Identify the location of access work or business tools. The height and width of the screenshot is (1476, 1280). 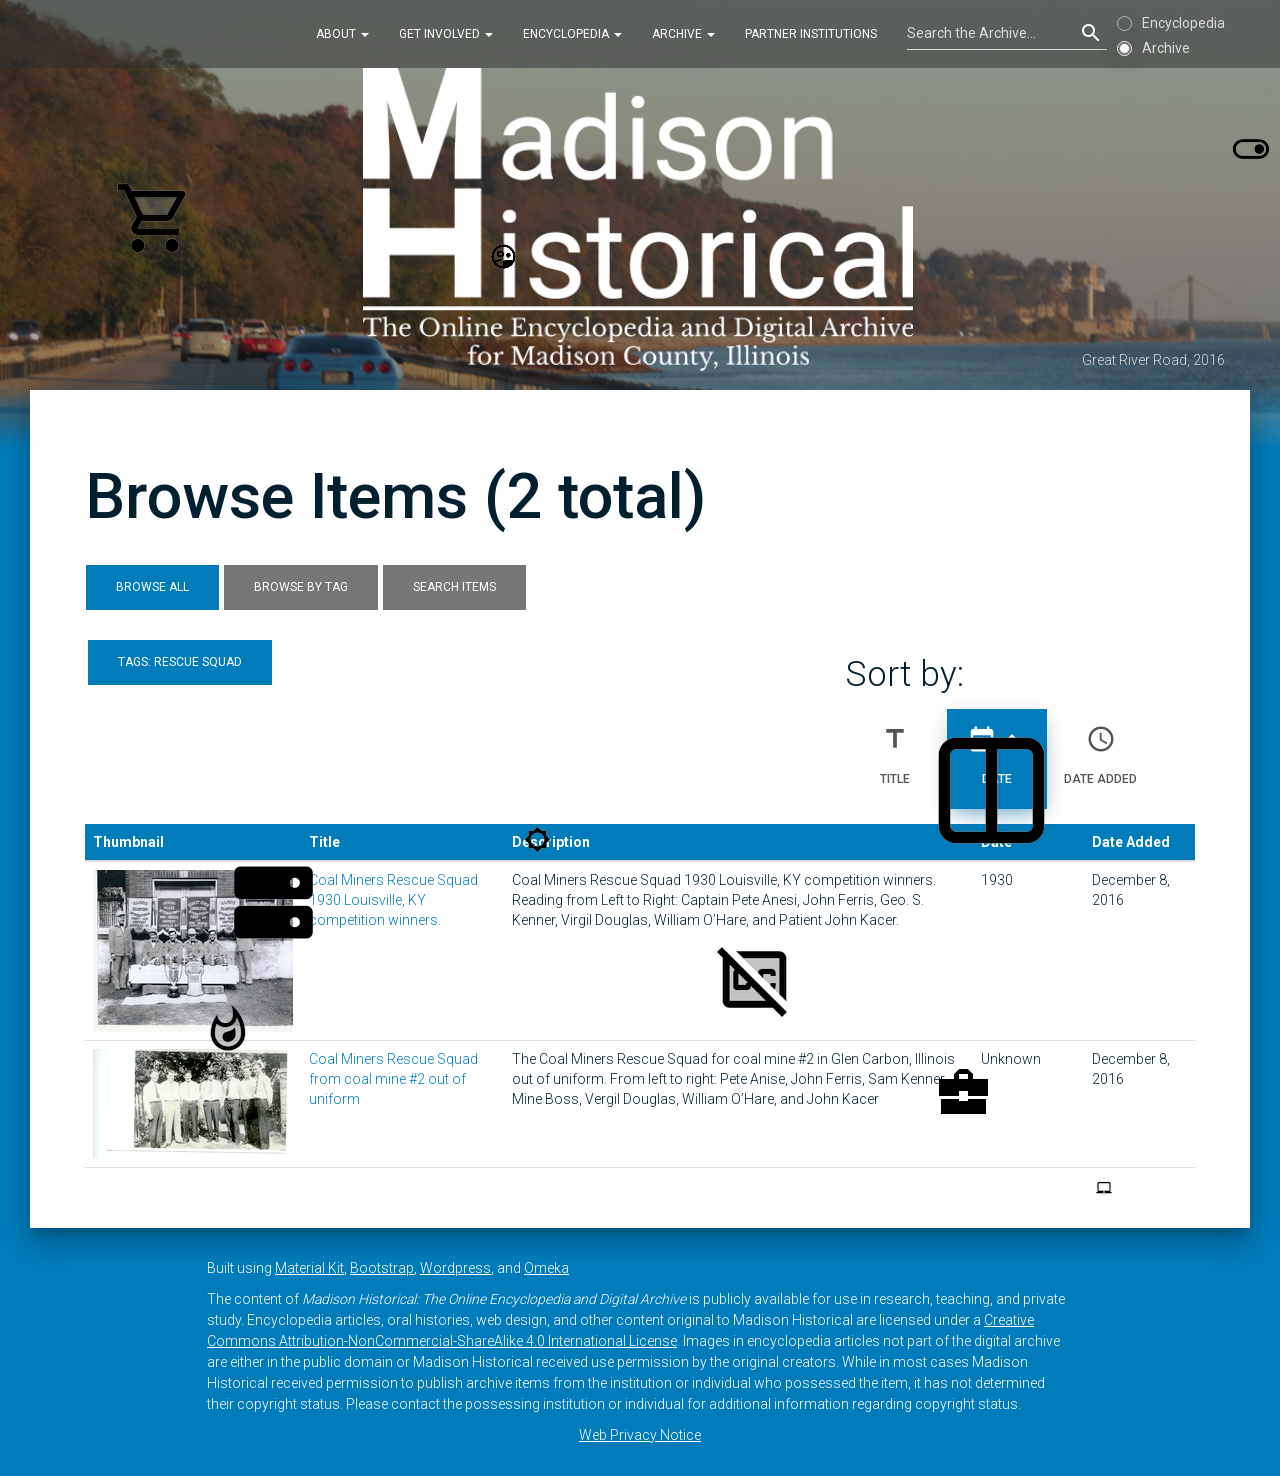
(963, 1091).